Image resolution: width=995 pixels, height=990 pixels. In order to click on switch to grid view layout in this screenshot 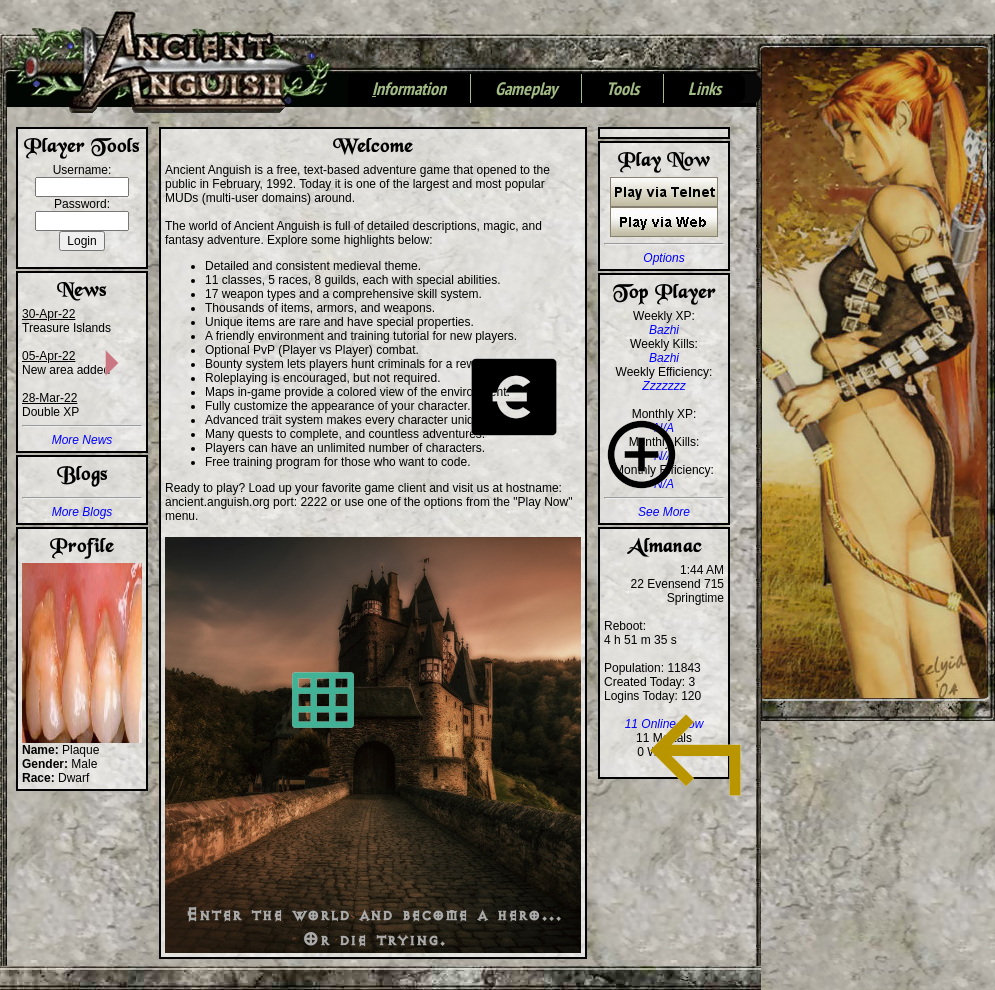, I will do `click(323, 700)`.